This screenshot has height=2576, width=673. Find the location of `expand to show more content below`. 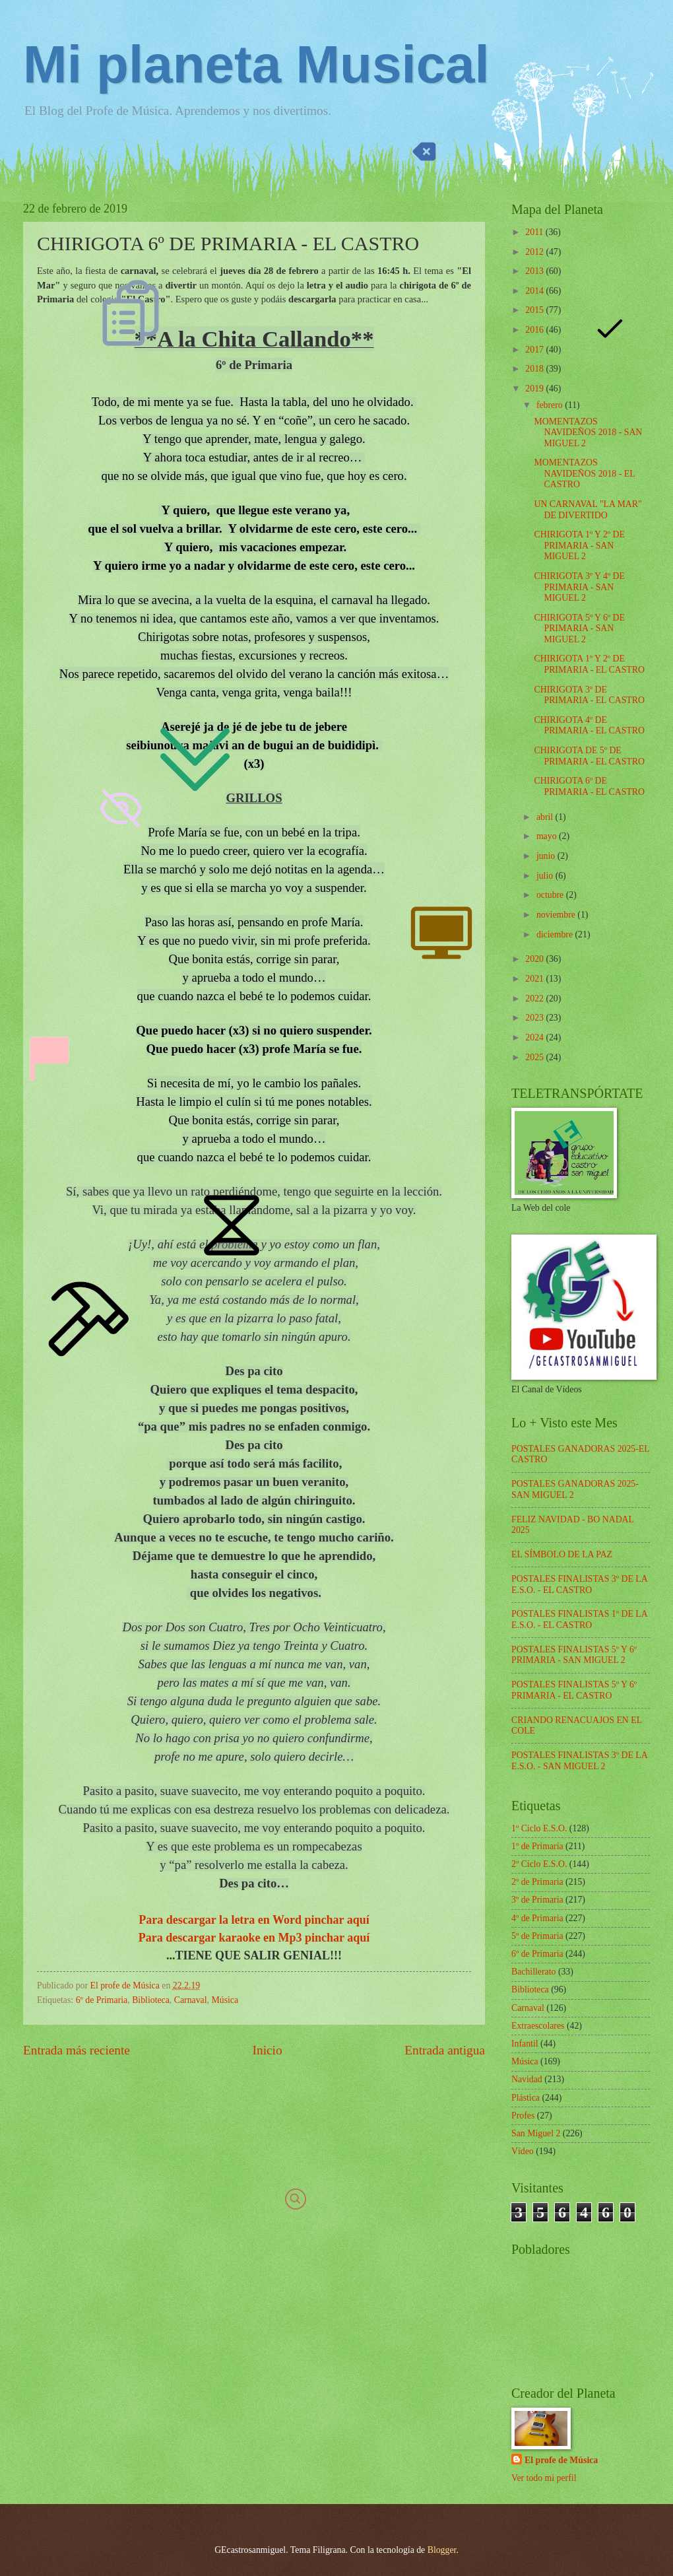

expand to show more content below is located at coordinates (195, 759).